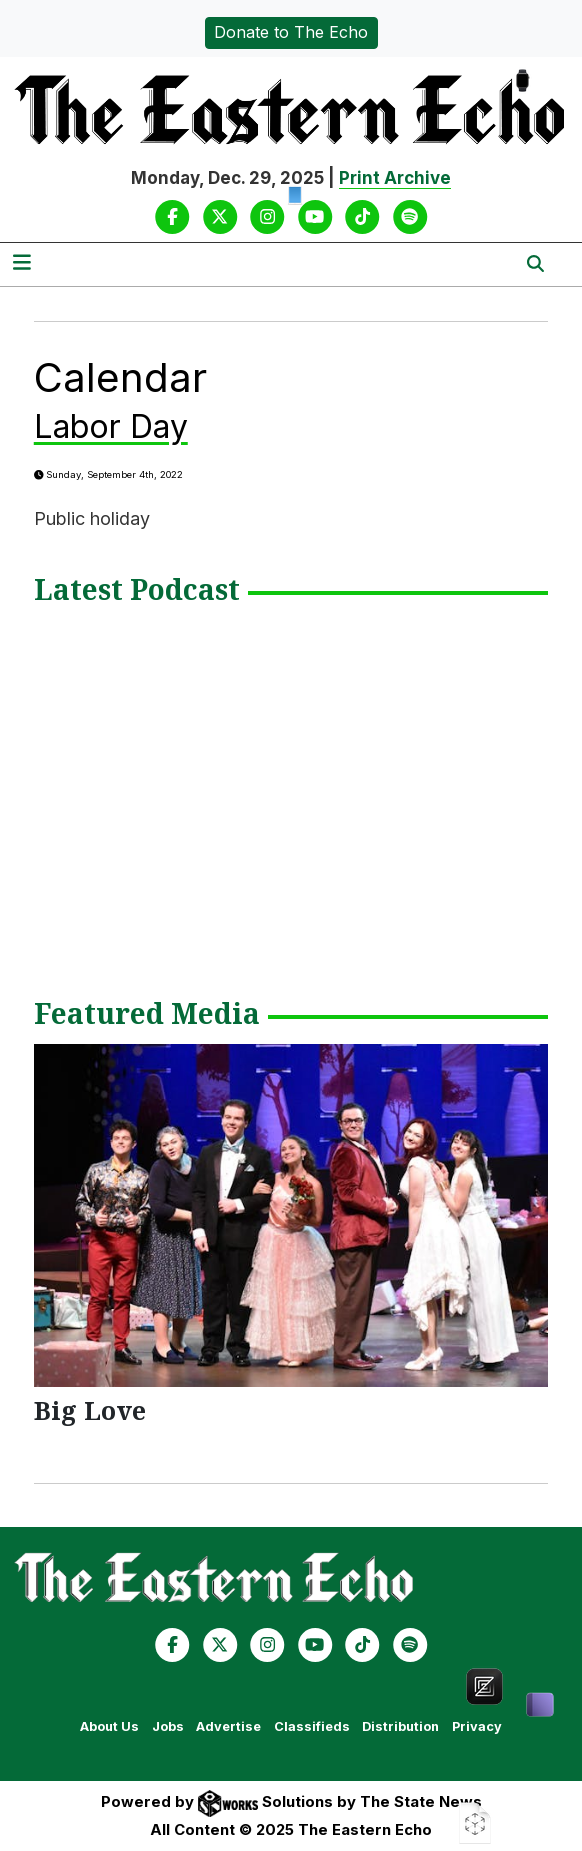 The width and height of the screenshot is (582, 1851). I want to click on view connected iPad Air device, so click(295, 195).